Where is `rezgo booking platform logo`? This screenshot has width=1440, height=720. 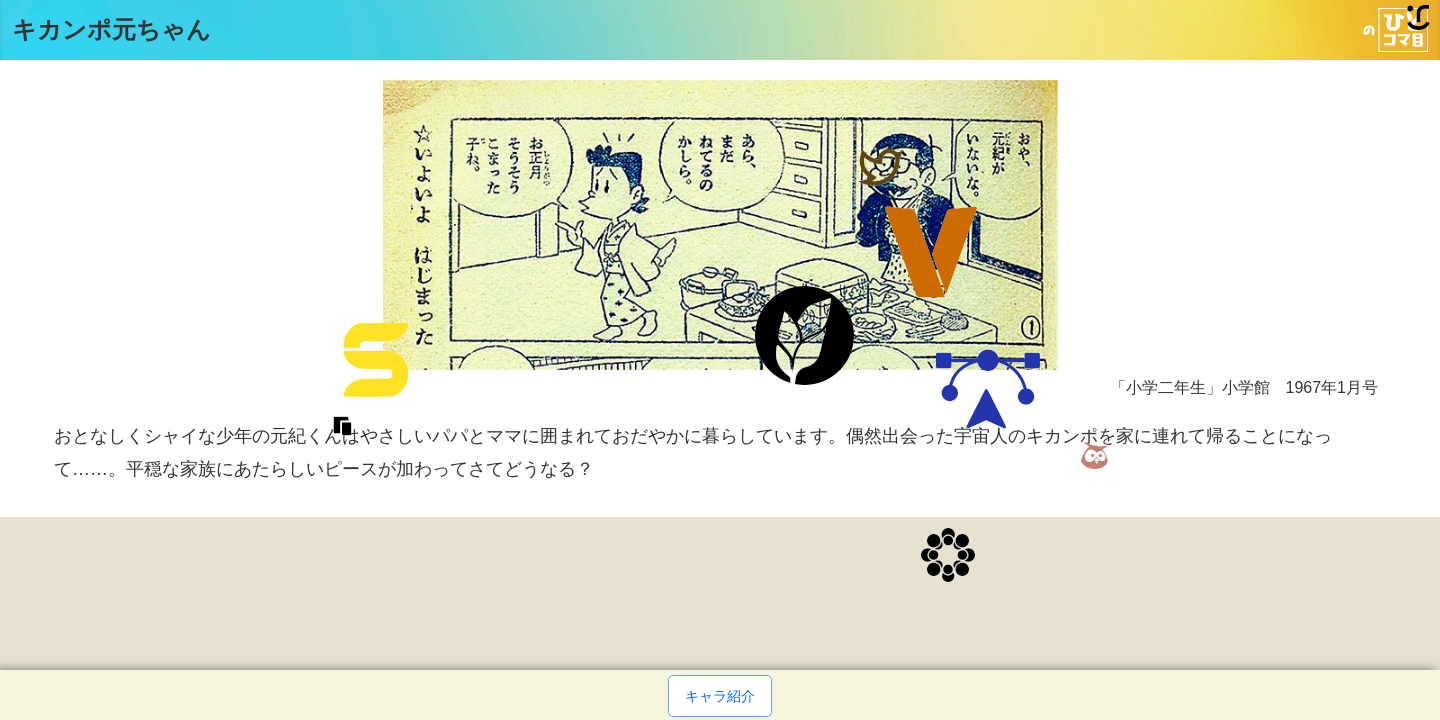 rezgo booking platform logo is located at coordinates (1418, 17).